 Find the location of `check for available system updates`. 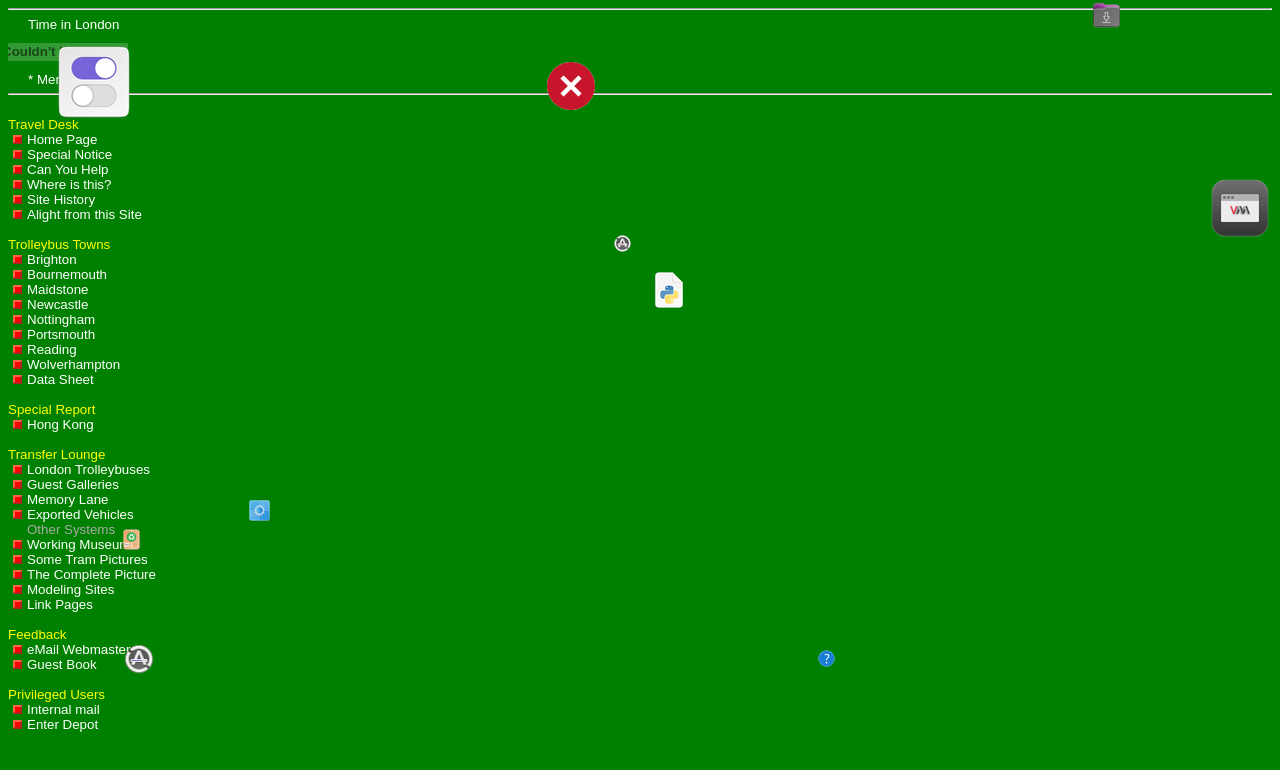

check for available system updates is located at coordinates (139, 659).